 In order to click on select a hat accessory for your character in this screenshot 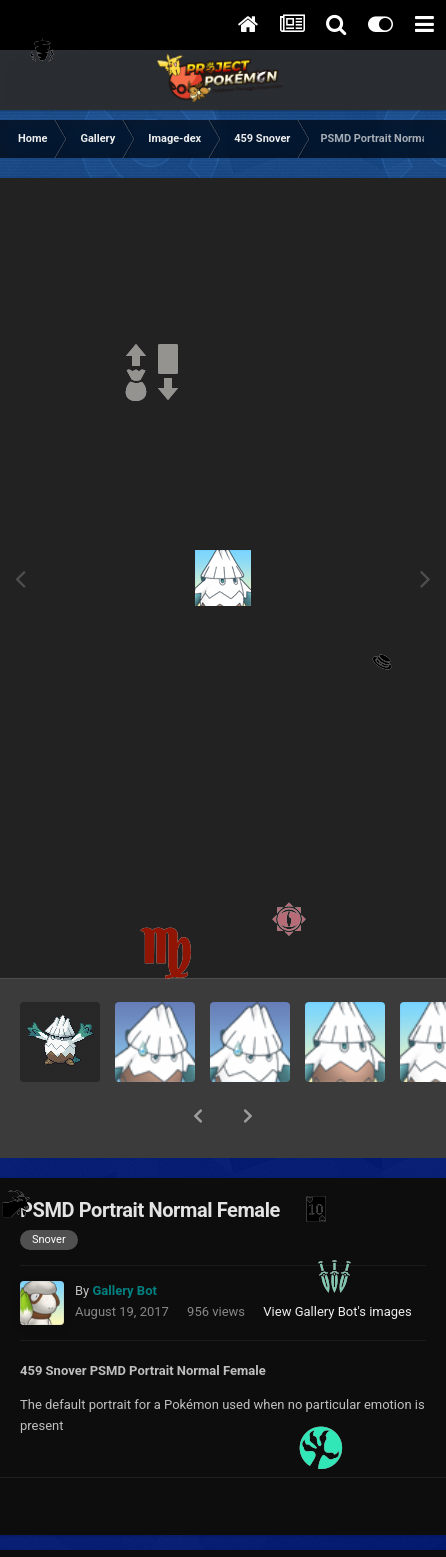, I will do `click(382, 662)`.